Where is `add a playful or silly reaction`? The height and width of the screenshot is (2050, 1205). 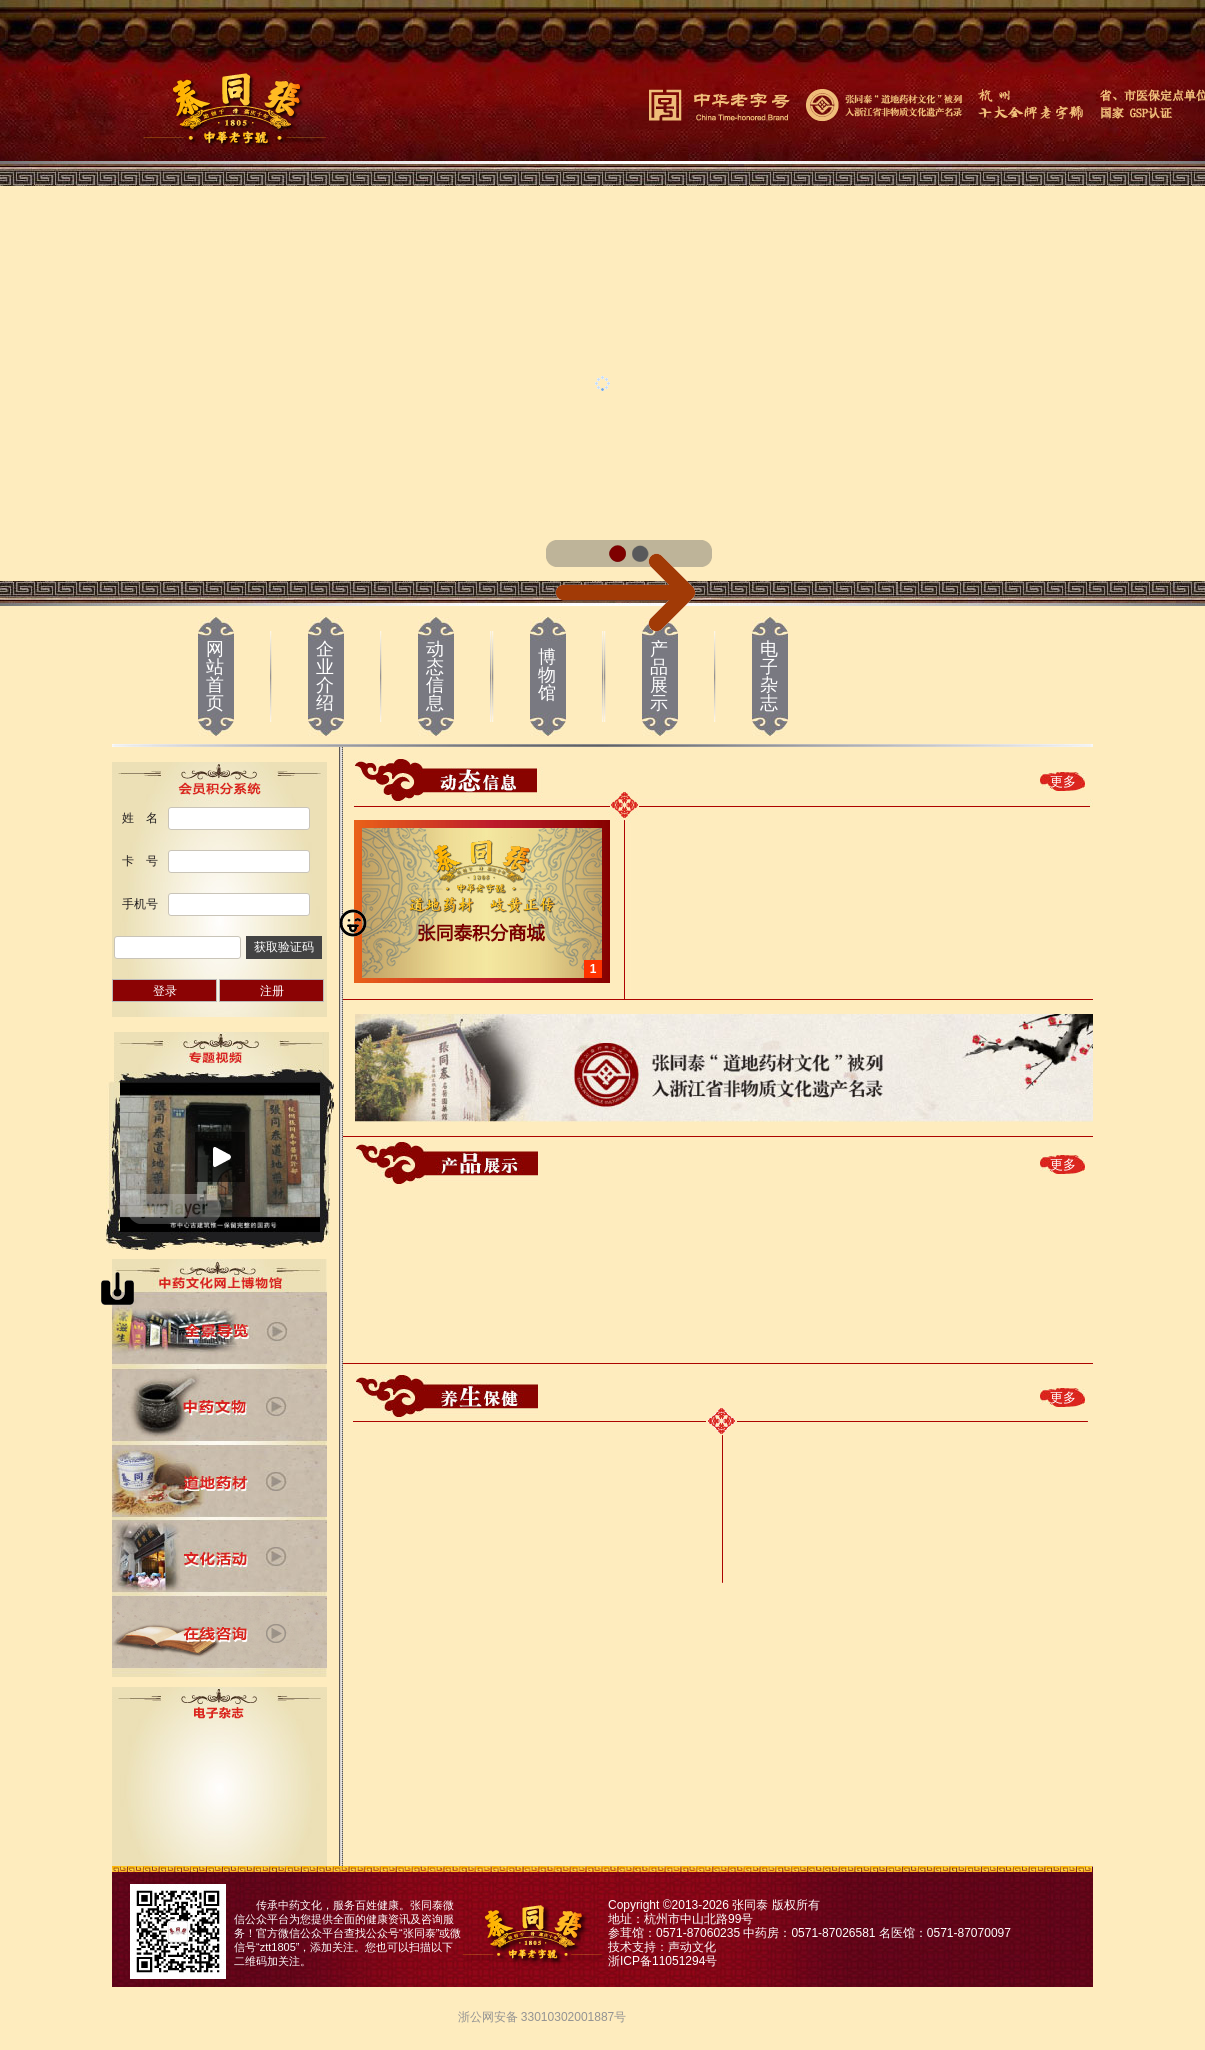 add a playful or silly reaction is located at coordinates (353, 923).